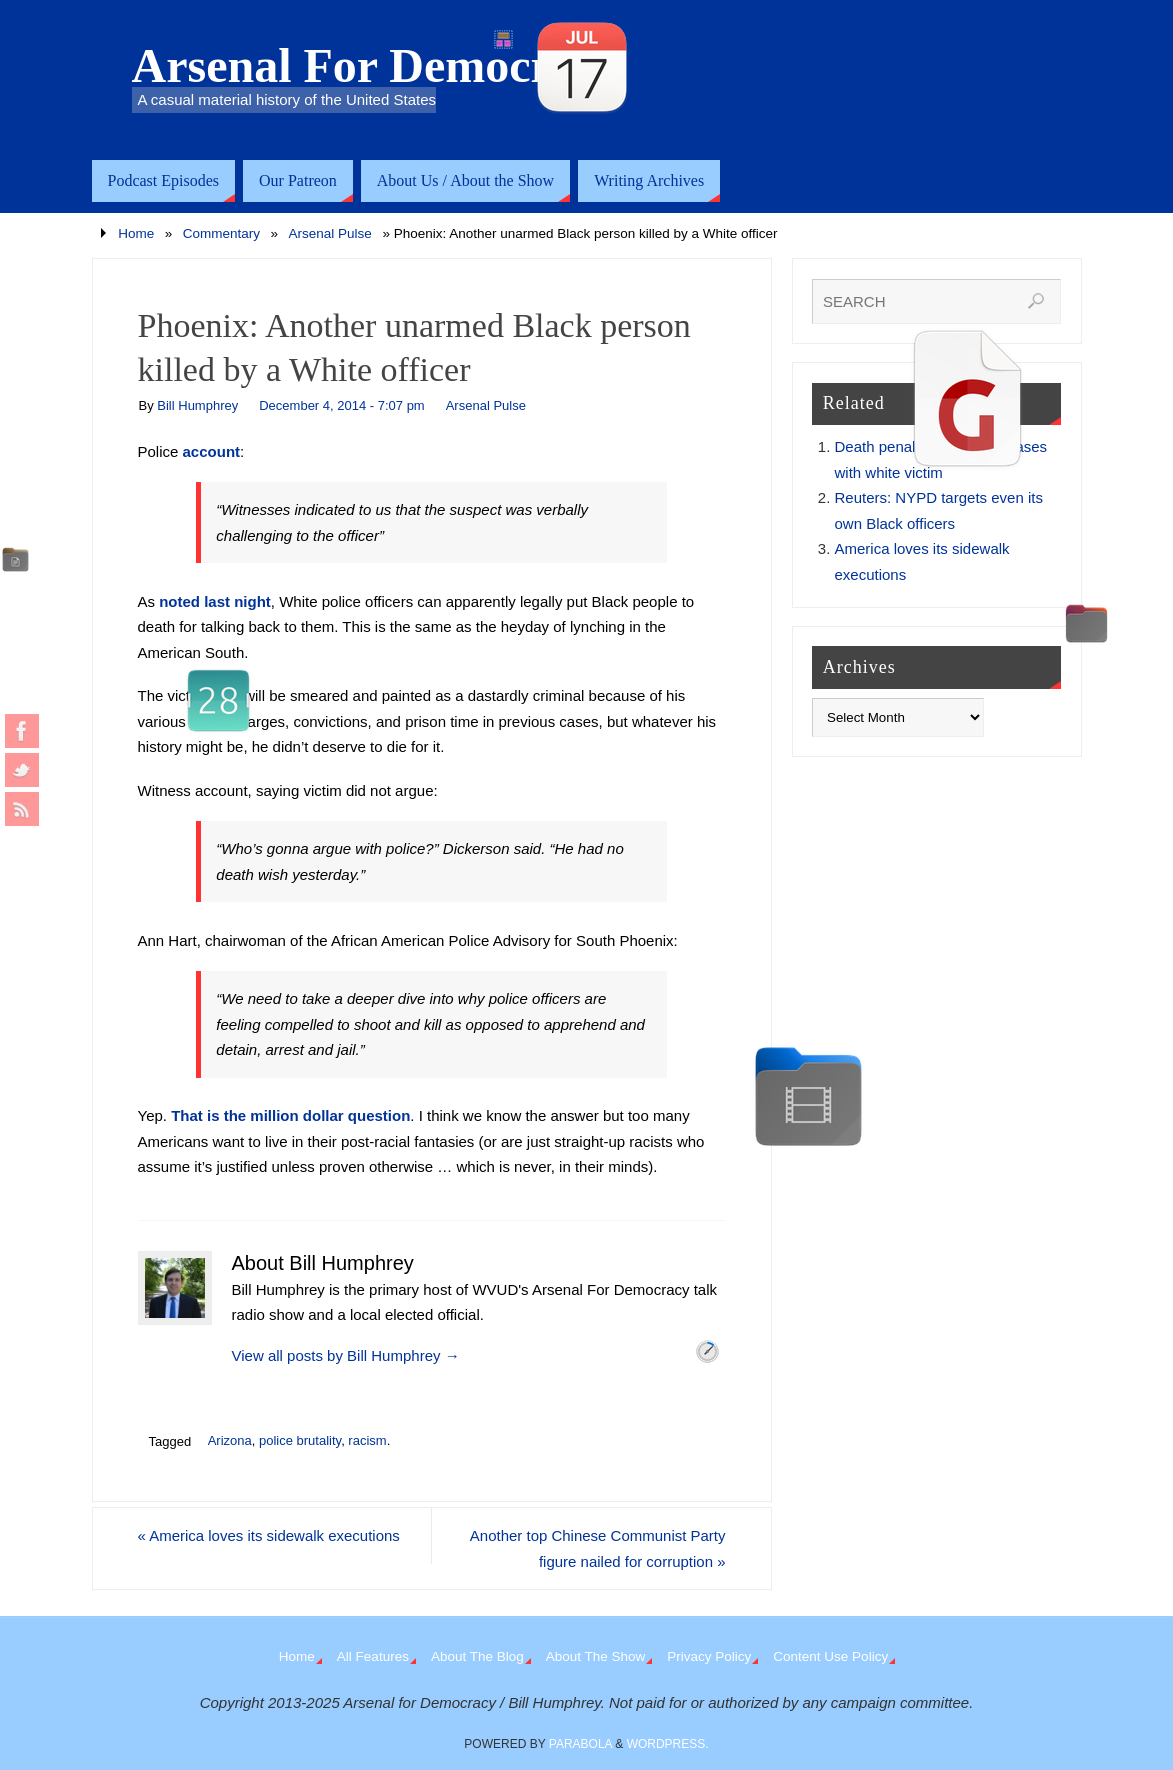 This screenshot has height=1770, width=1173. Describe the element at coordinates (707, 1351) in the screenshot. I see `open sysprof system profiler` at that location.